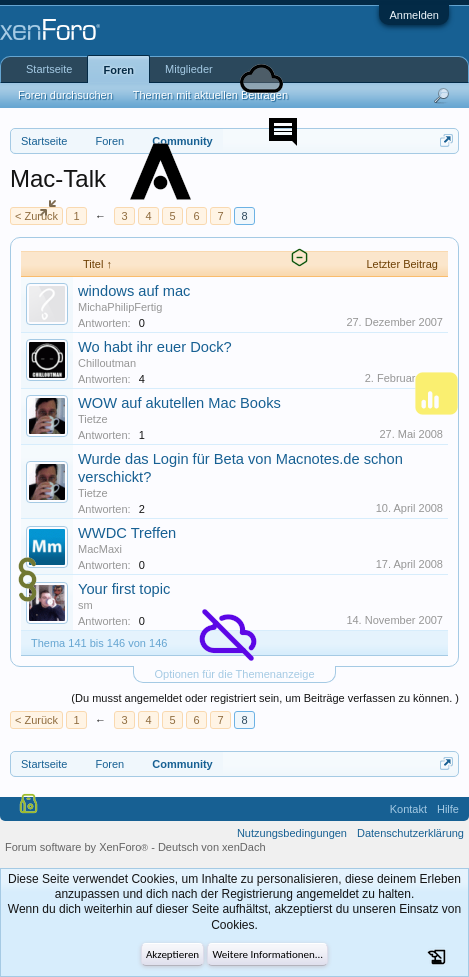  I want to click on view document history or revisions, so click(437, 957).